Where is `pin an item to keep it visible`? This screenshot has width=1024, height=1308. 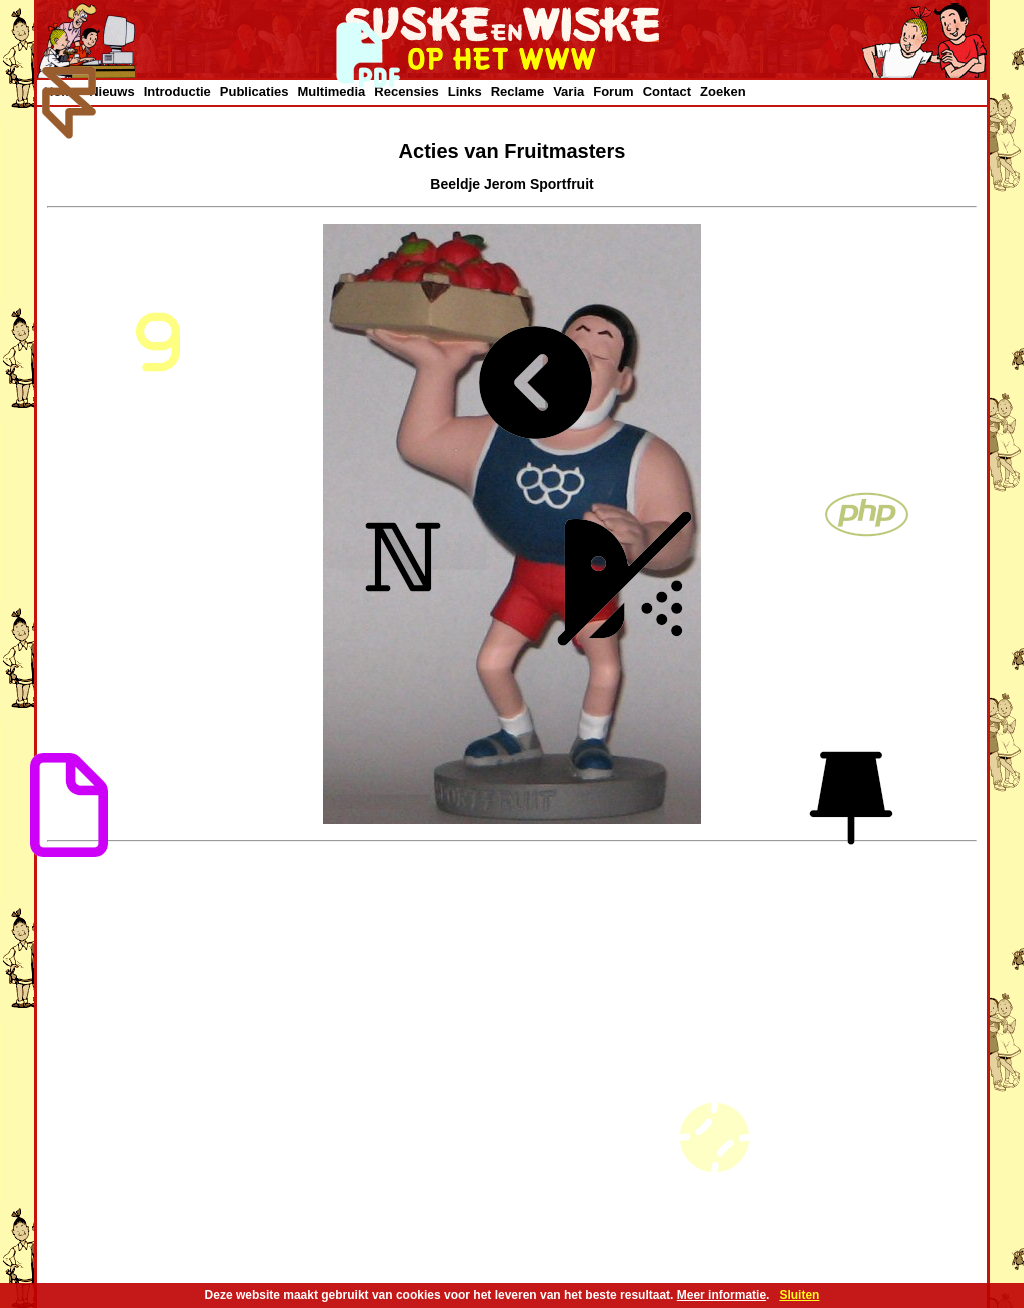 pin an item to keep it visible is located at coordinates (851, 793).